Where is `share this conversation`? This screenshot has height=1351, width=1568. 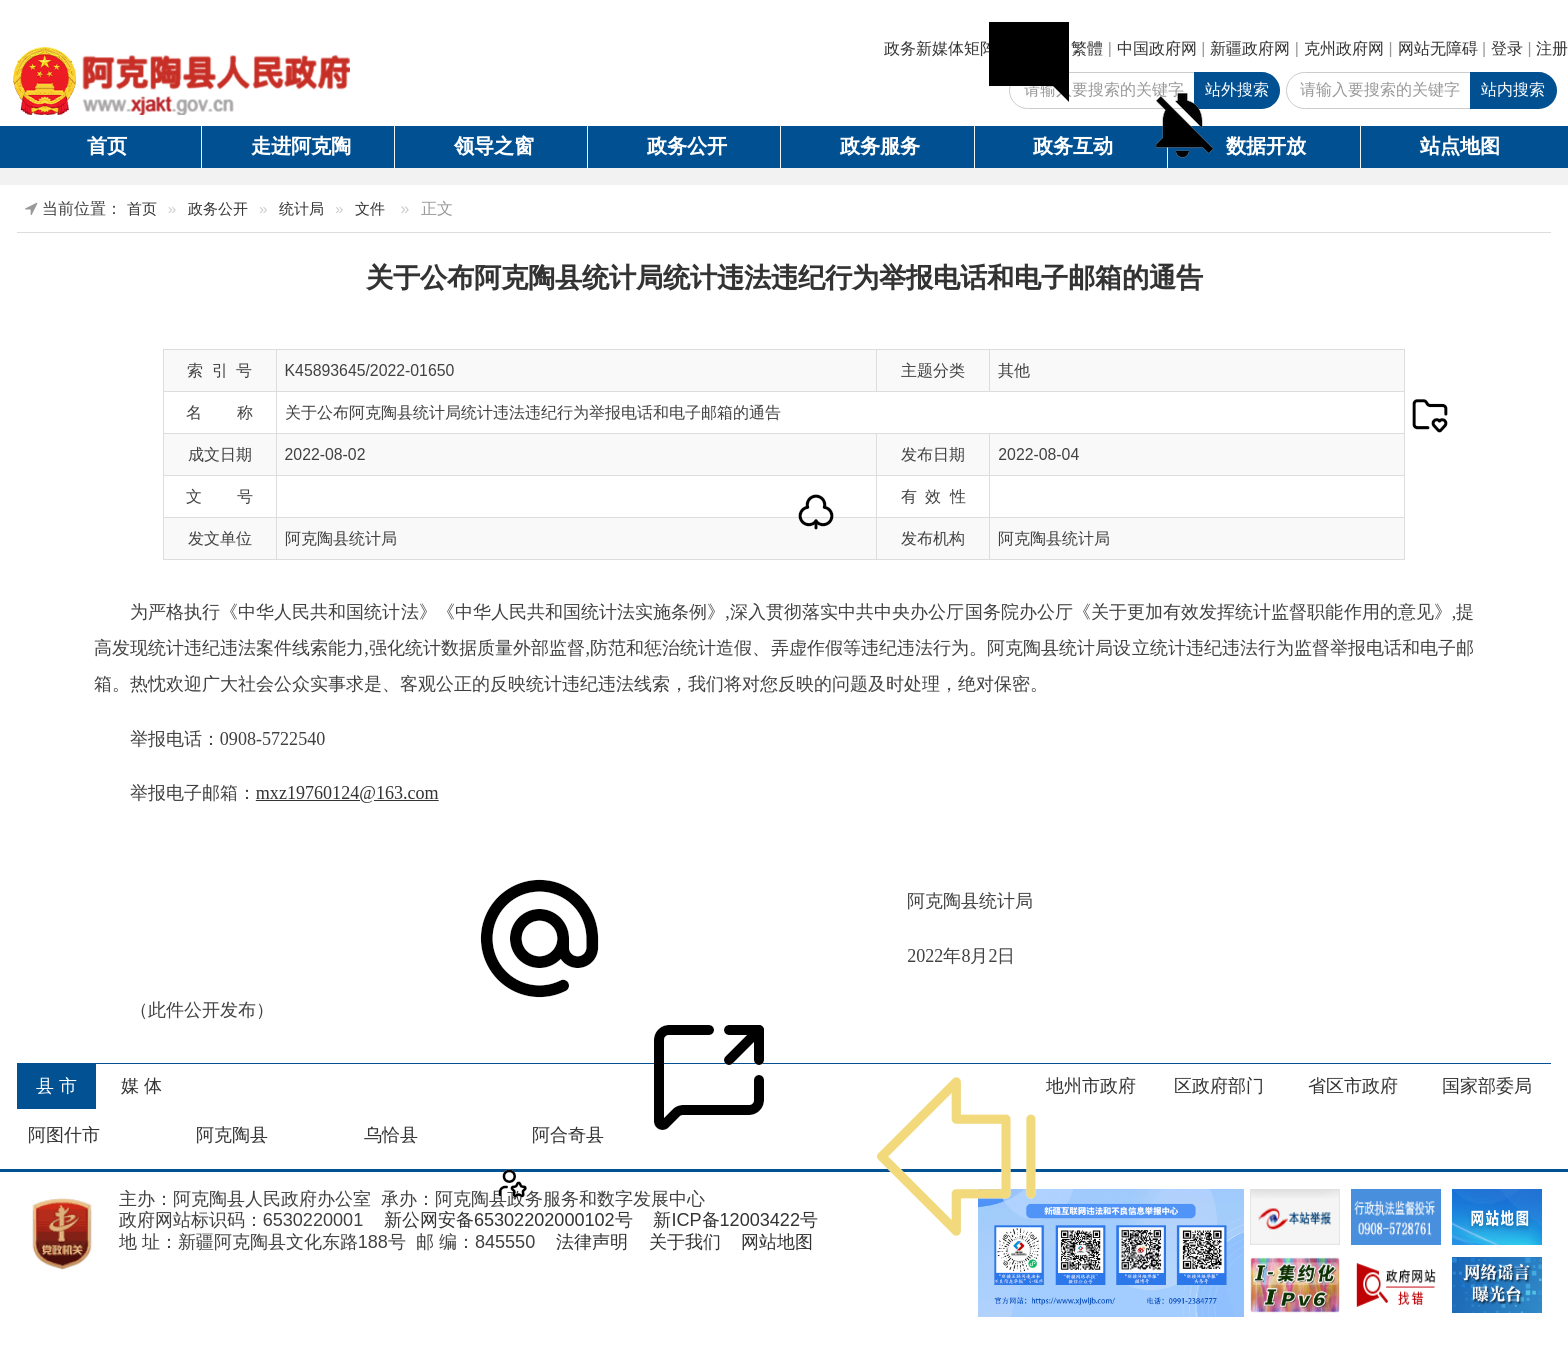 share this conversation is located at coordinates (709, 1075).